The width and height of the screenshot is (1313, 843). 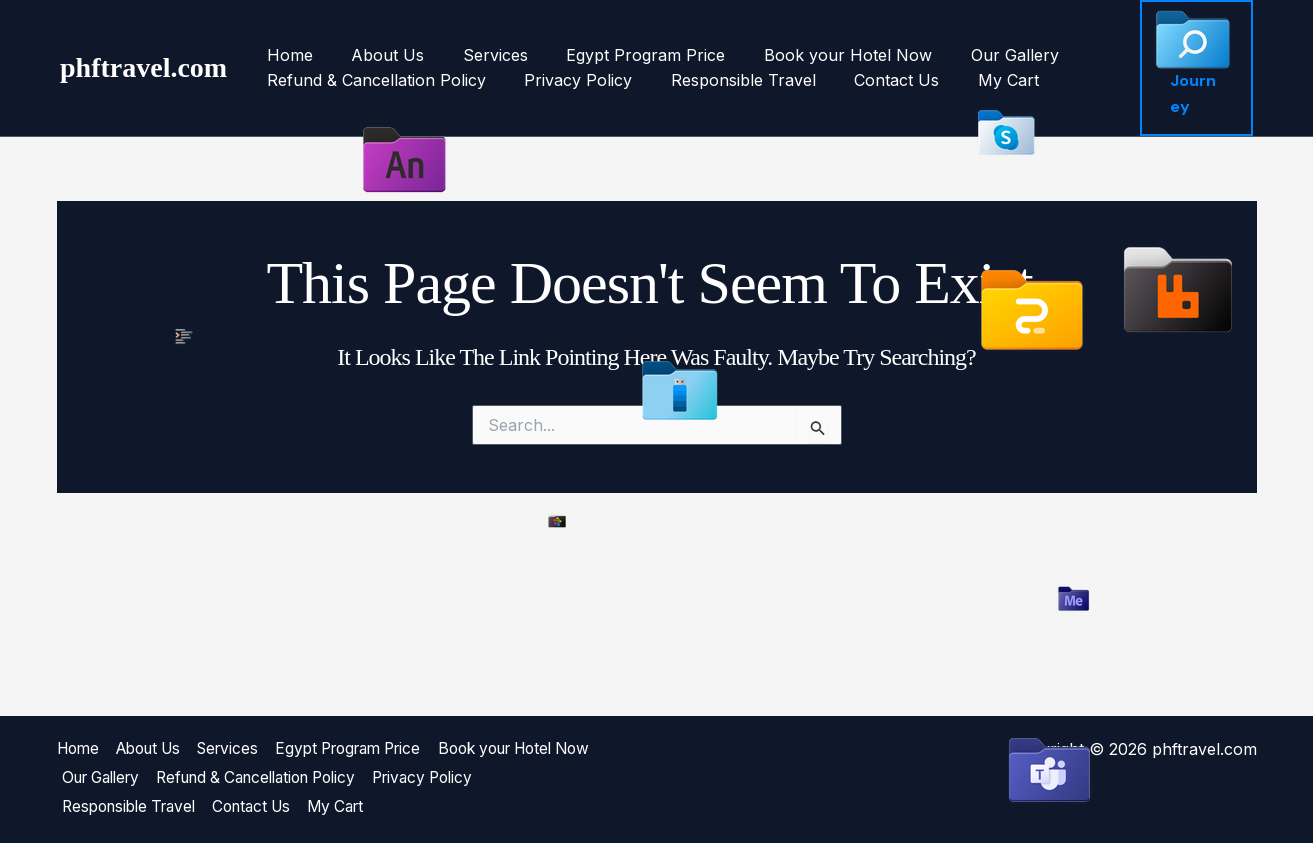 I want to click on increase text indentation, so click(x=184, y=337).